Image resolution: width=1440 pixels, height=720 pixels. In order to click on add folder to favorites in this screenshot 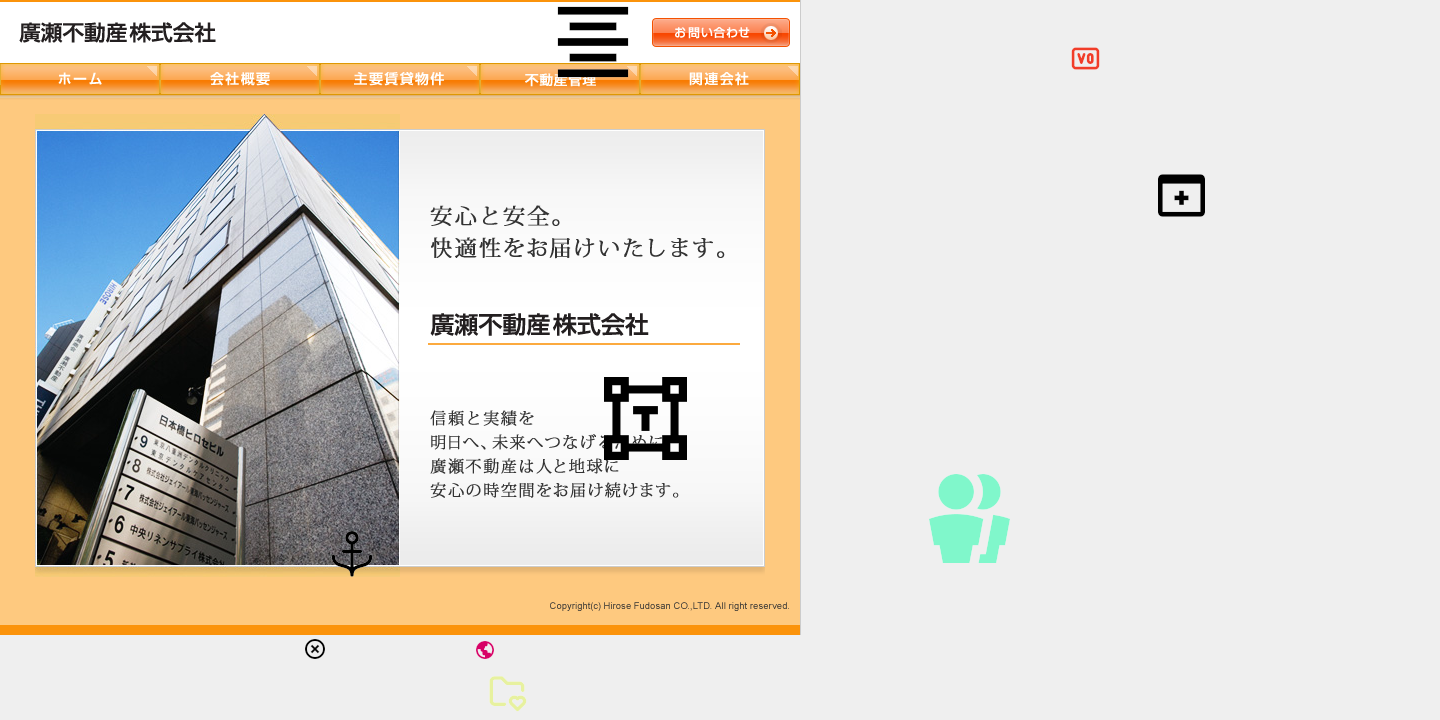, I will do `click(507, 692)`.